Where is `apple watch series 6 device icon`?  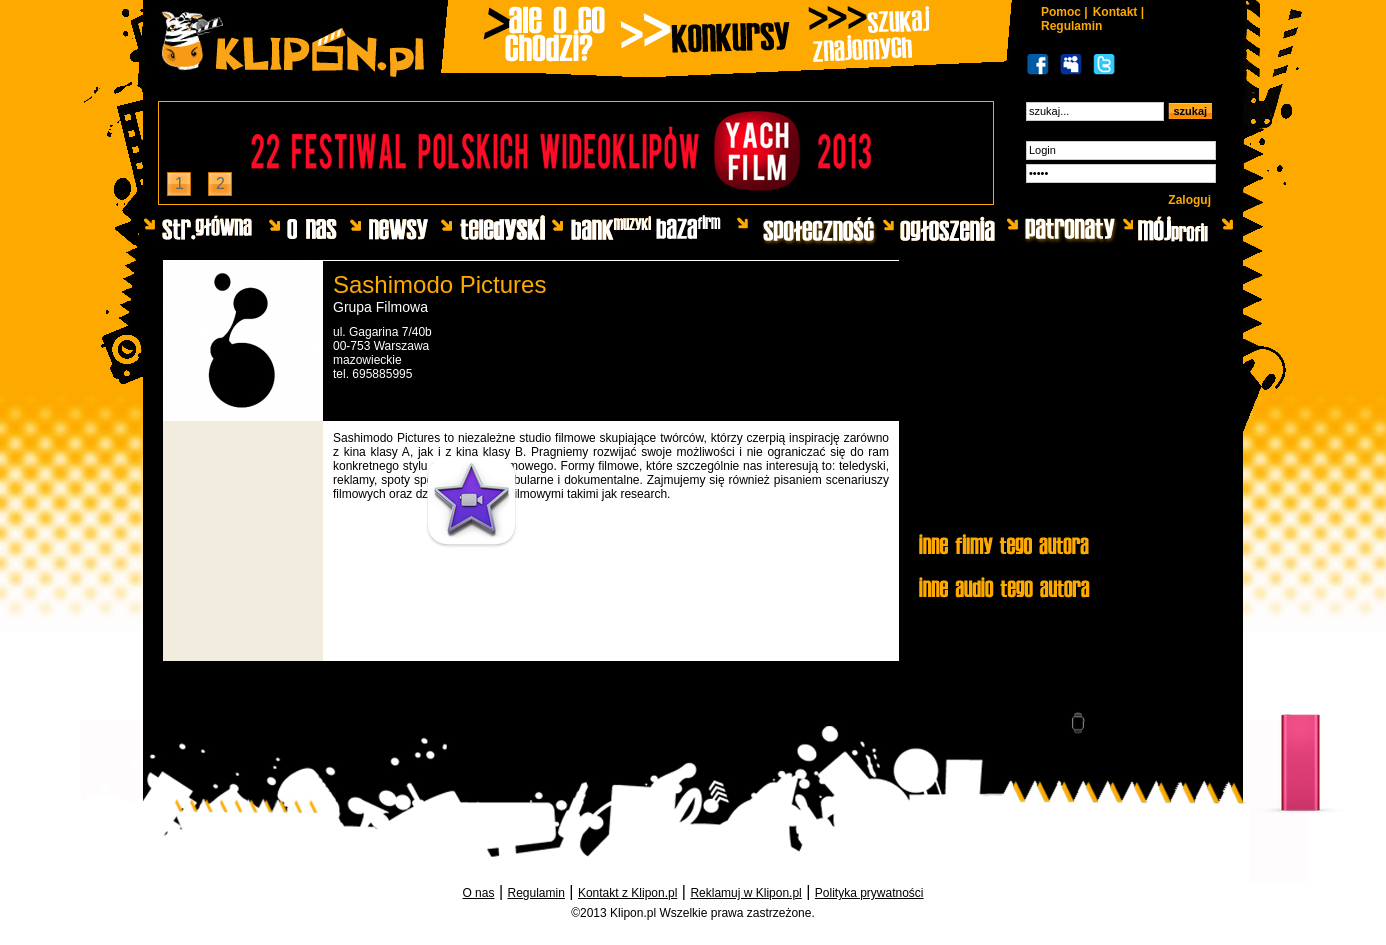 apple watch series 6 device icon is located at coordinates (1078, 723).